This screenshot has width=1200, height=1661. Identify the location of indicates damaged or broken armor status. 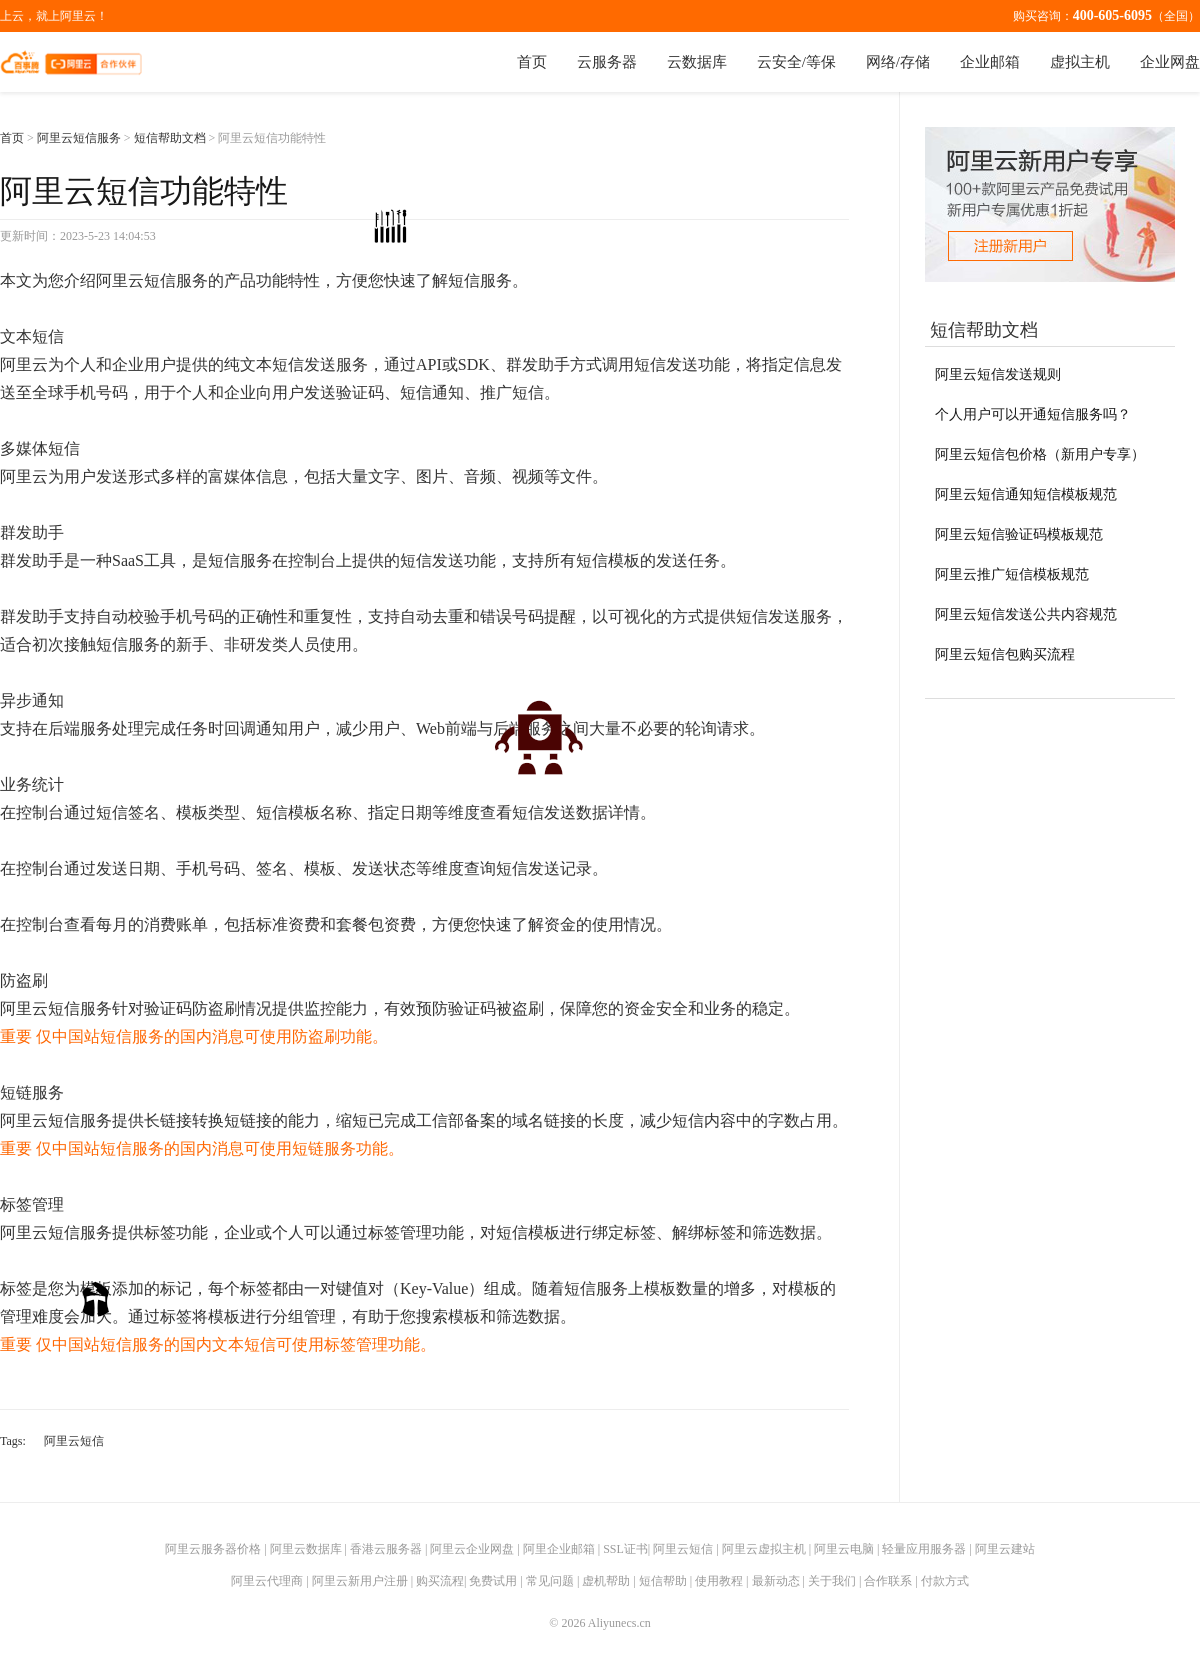
(95, 1299).